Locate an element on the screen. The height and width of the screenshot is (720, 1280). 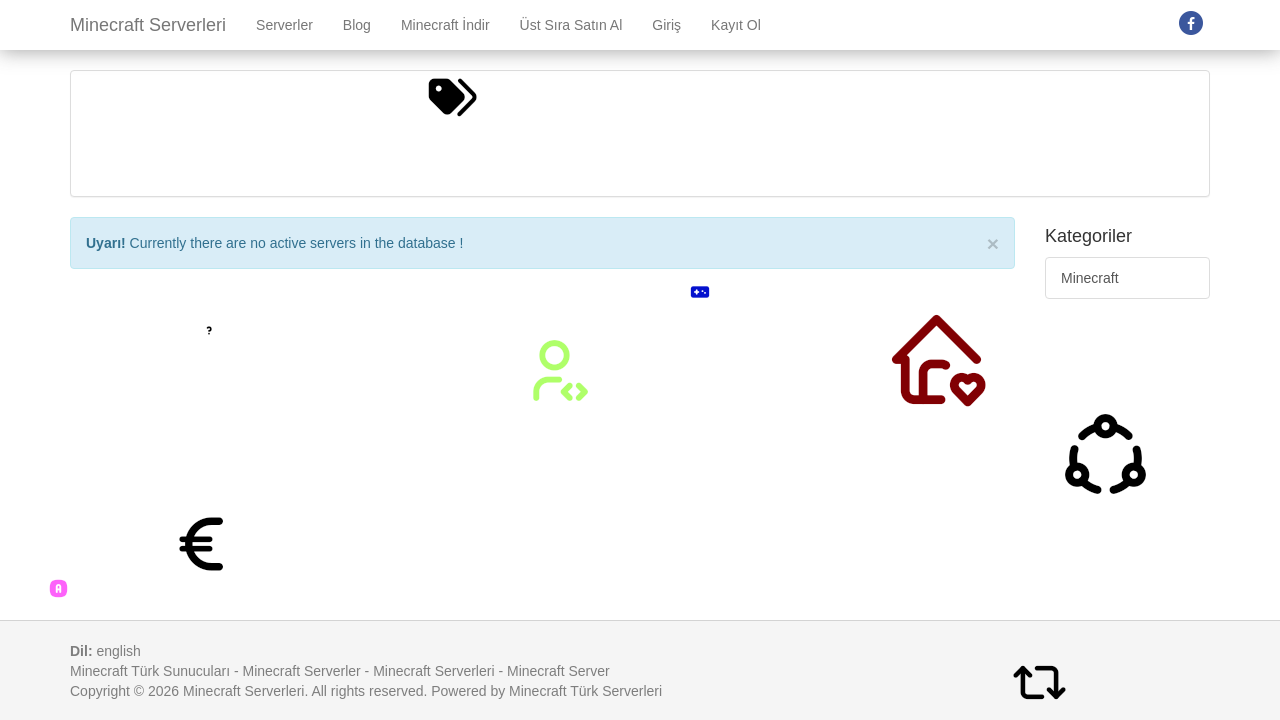
select font style or text formatting option is located at coordinates (58, 588).